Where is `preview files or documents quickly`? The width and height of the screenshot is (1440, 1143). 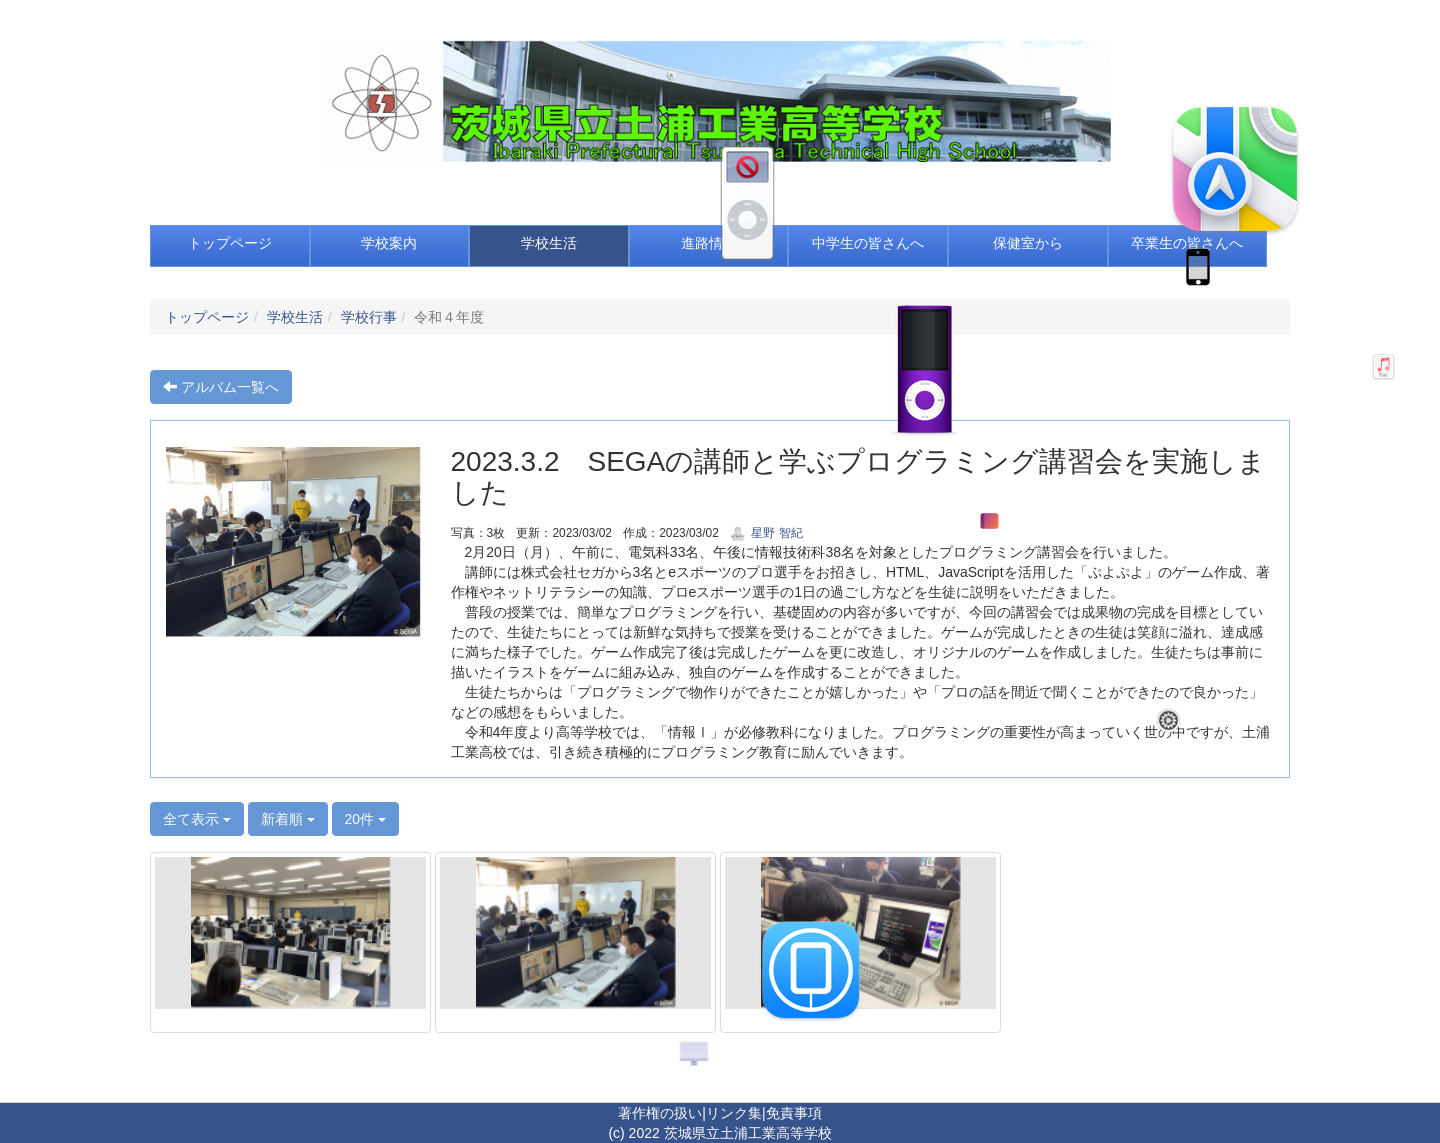 preview files or documents quickly is located at coordinates (811, 970).